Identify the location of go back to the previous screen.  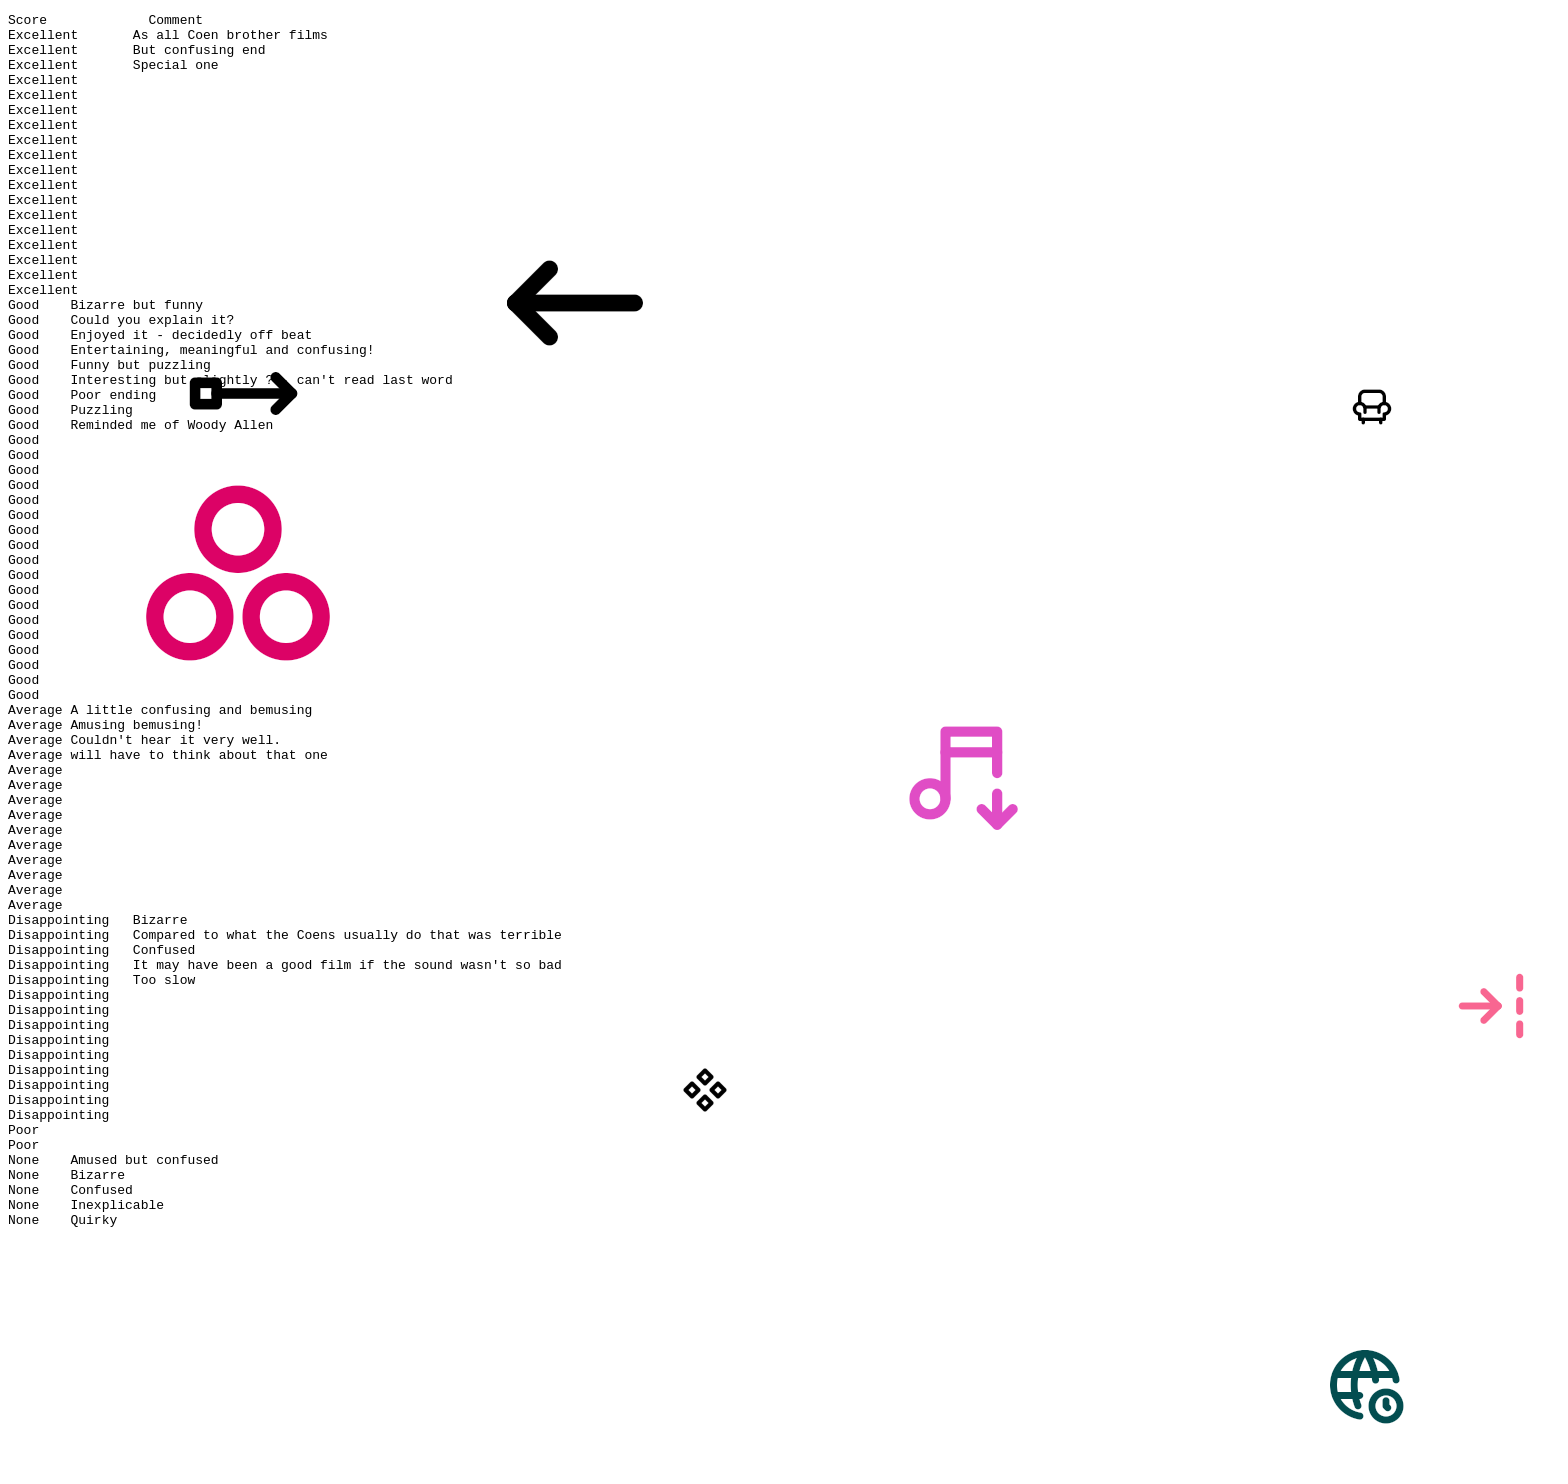
(575, 303).